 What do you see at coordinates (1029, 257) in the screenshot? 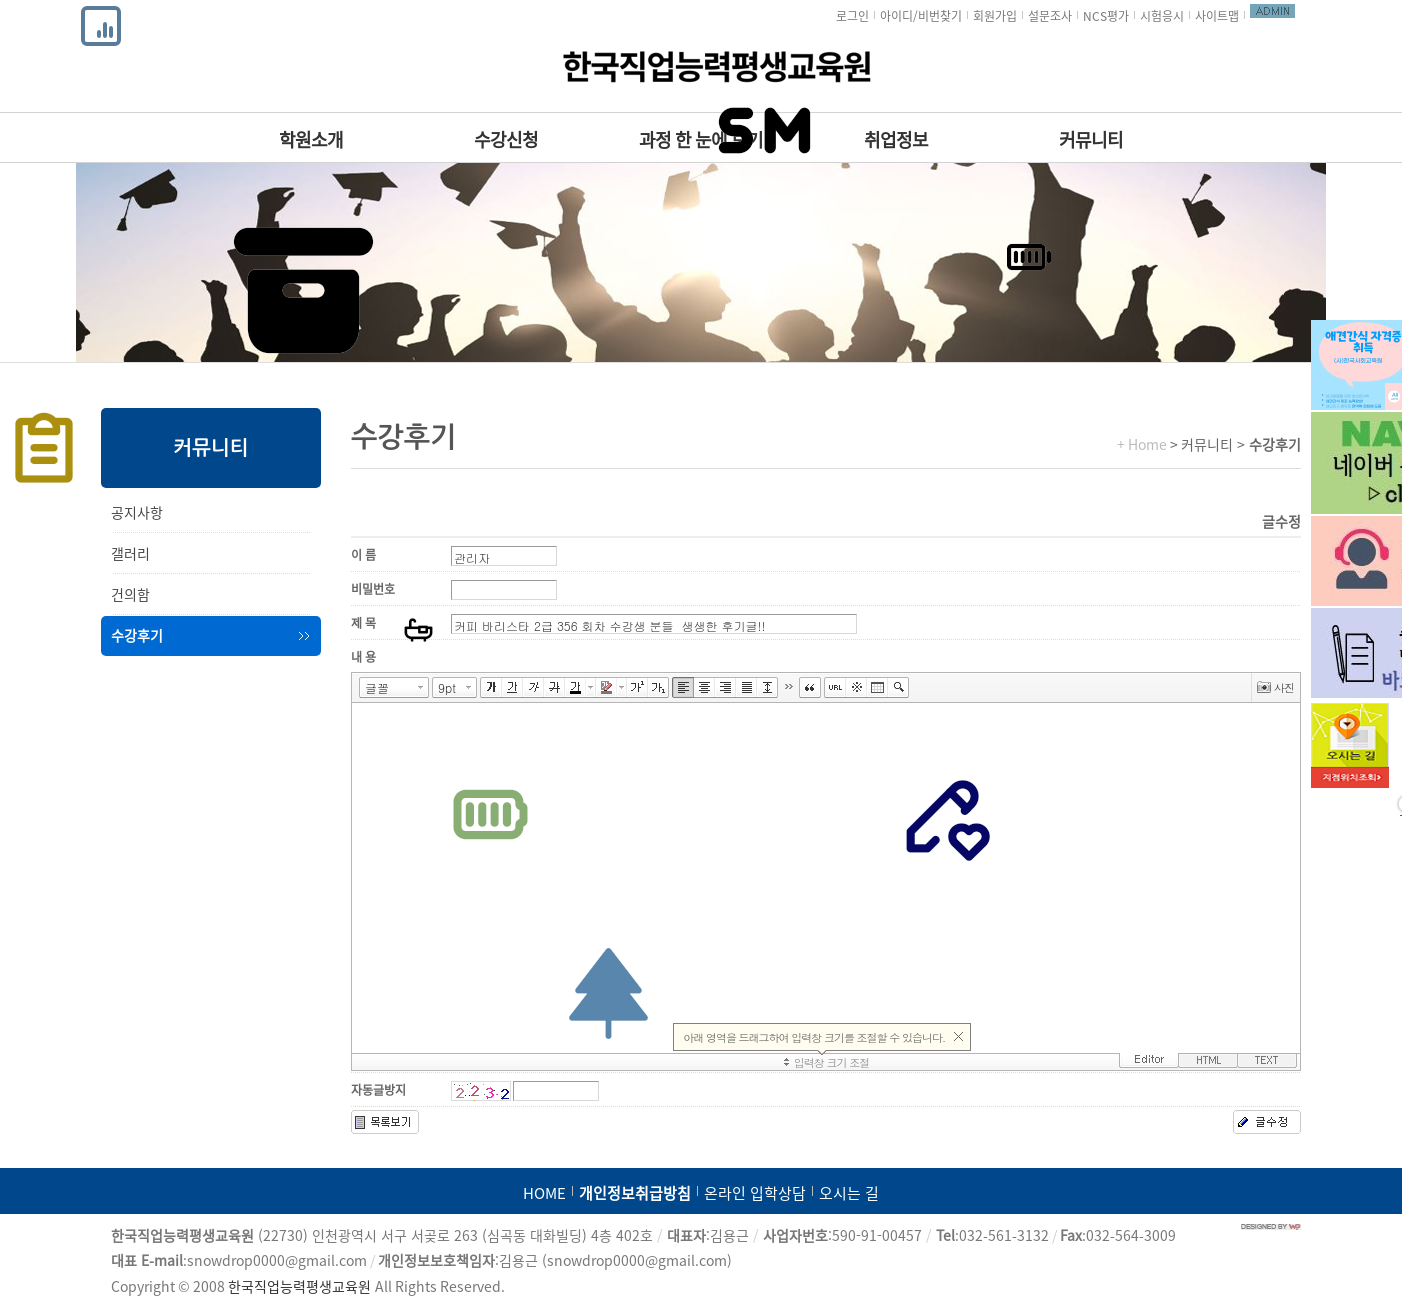
I see `indicates battery is fully charged` at bounding box center [1029, 257].